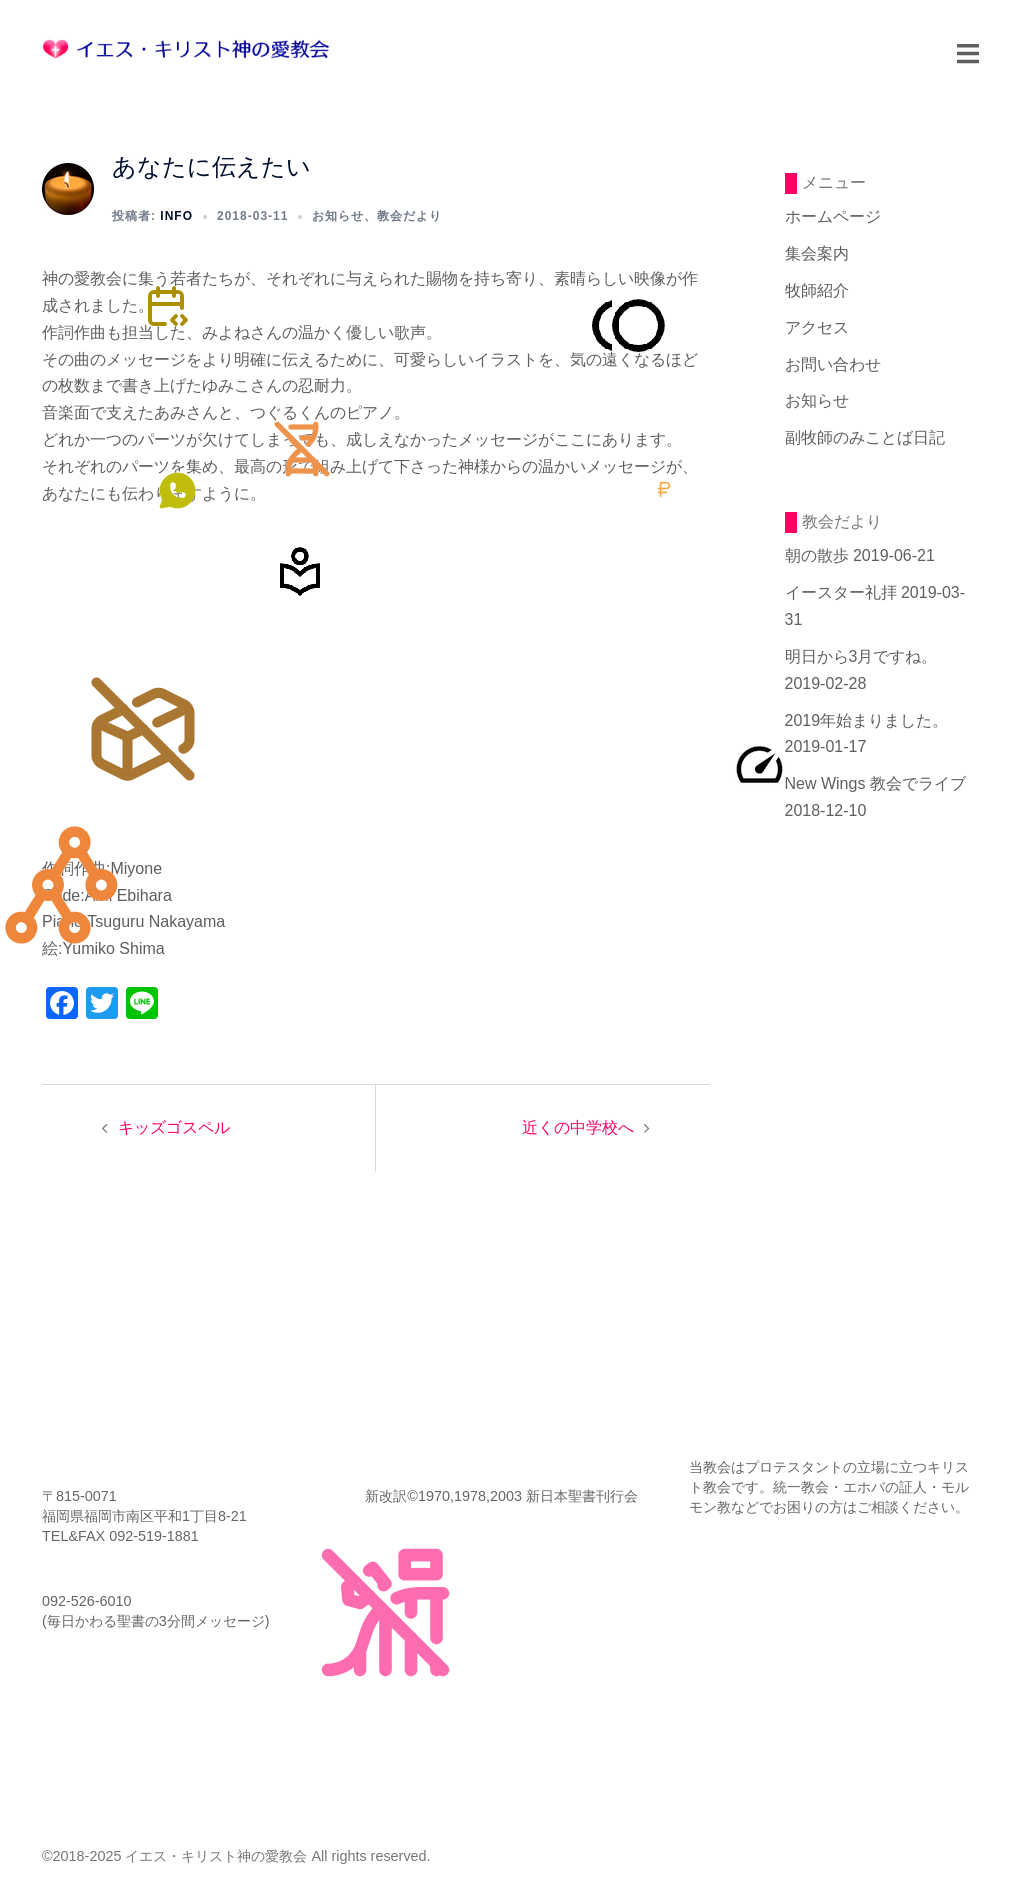 Image resolution: width=1024 pixels, height=1901 pixels. Describe the element at coordinates (628, 325) in the screenshot. I see `view toll or payment information` at that location.